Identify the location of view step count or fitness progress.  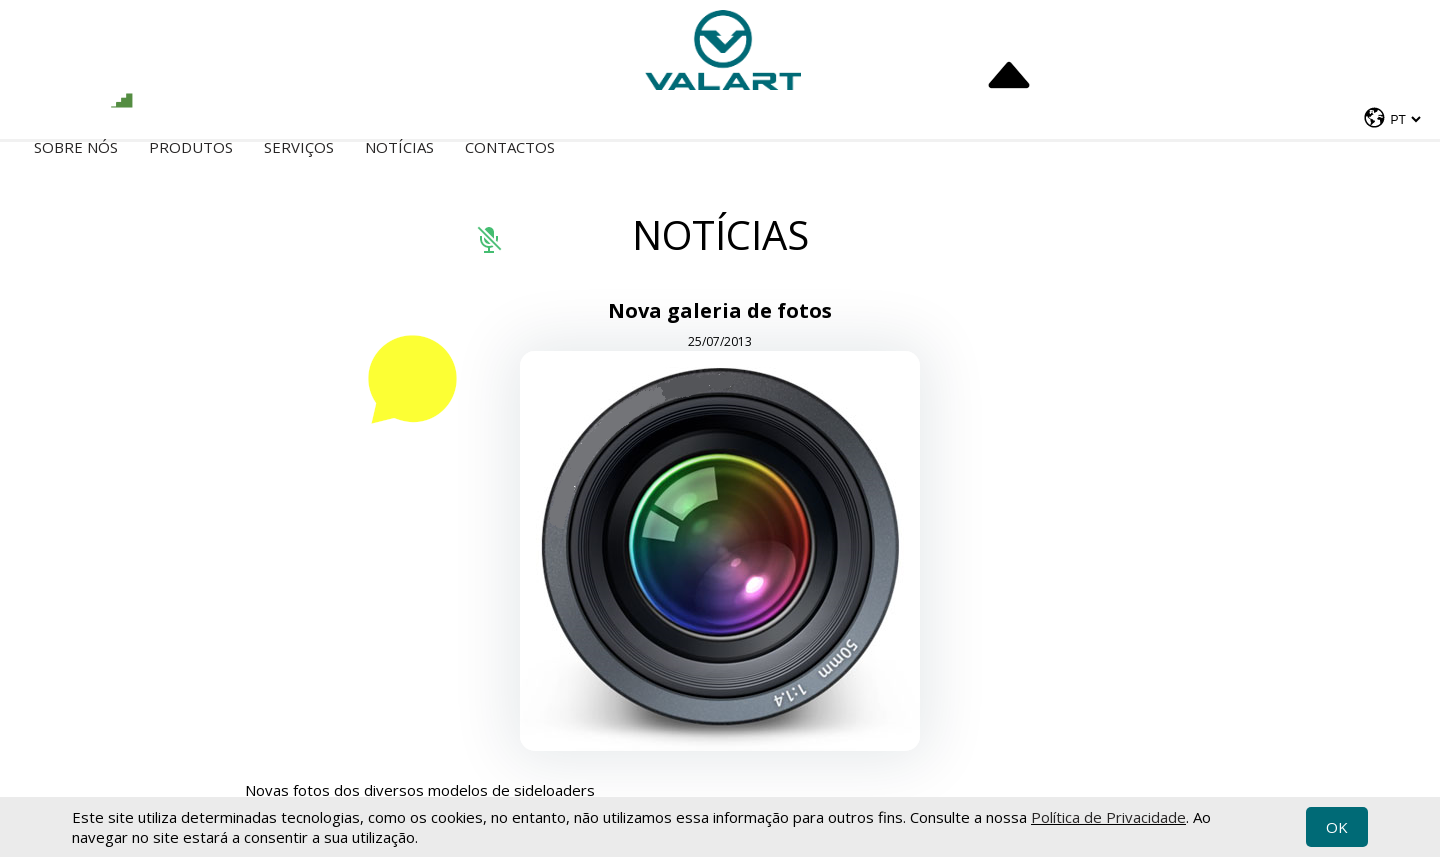
(122, 100).